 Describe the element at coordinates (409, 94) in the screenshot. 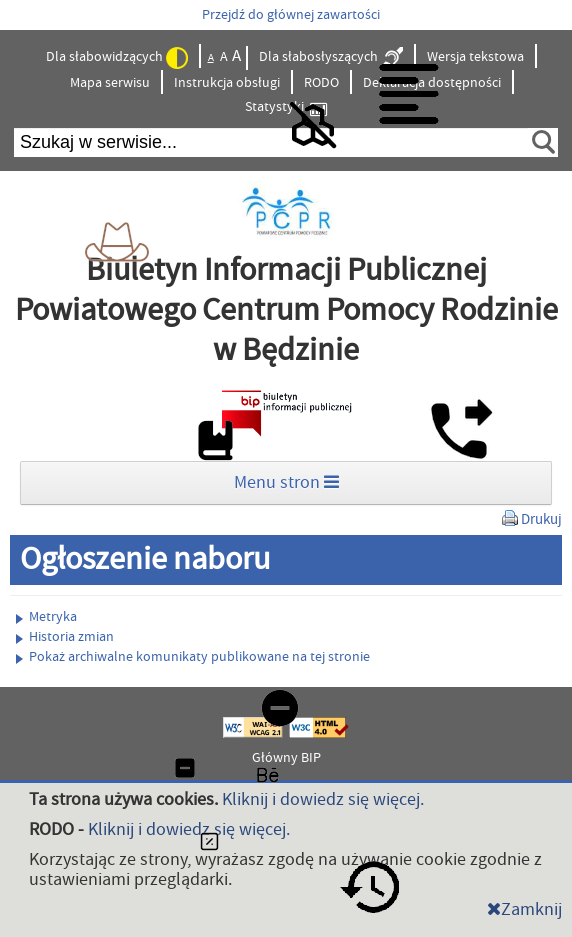

I see `align text to the left` at that location.